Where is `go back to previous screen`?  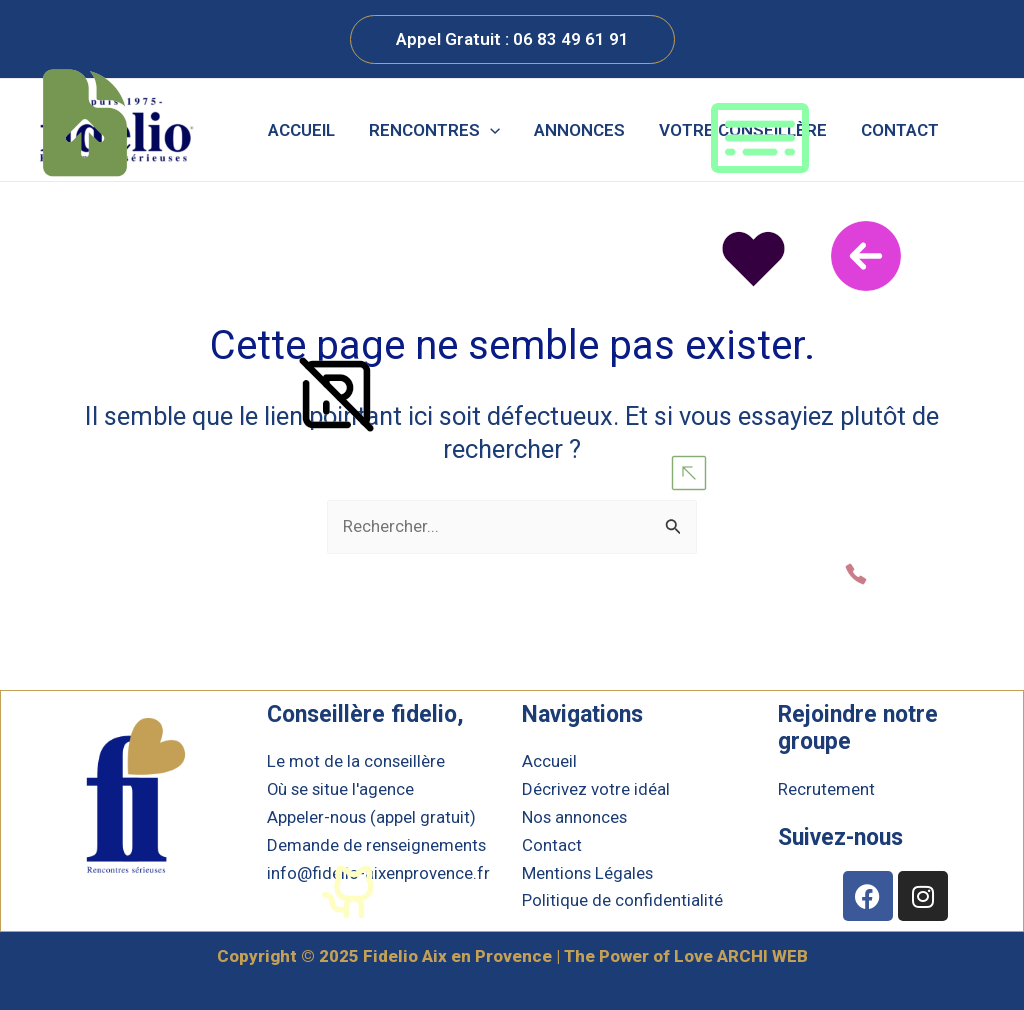 go back to previous screen is located at coordinates (866, 256).